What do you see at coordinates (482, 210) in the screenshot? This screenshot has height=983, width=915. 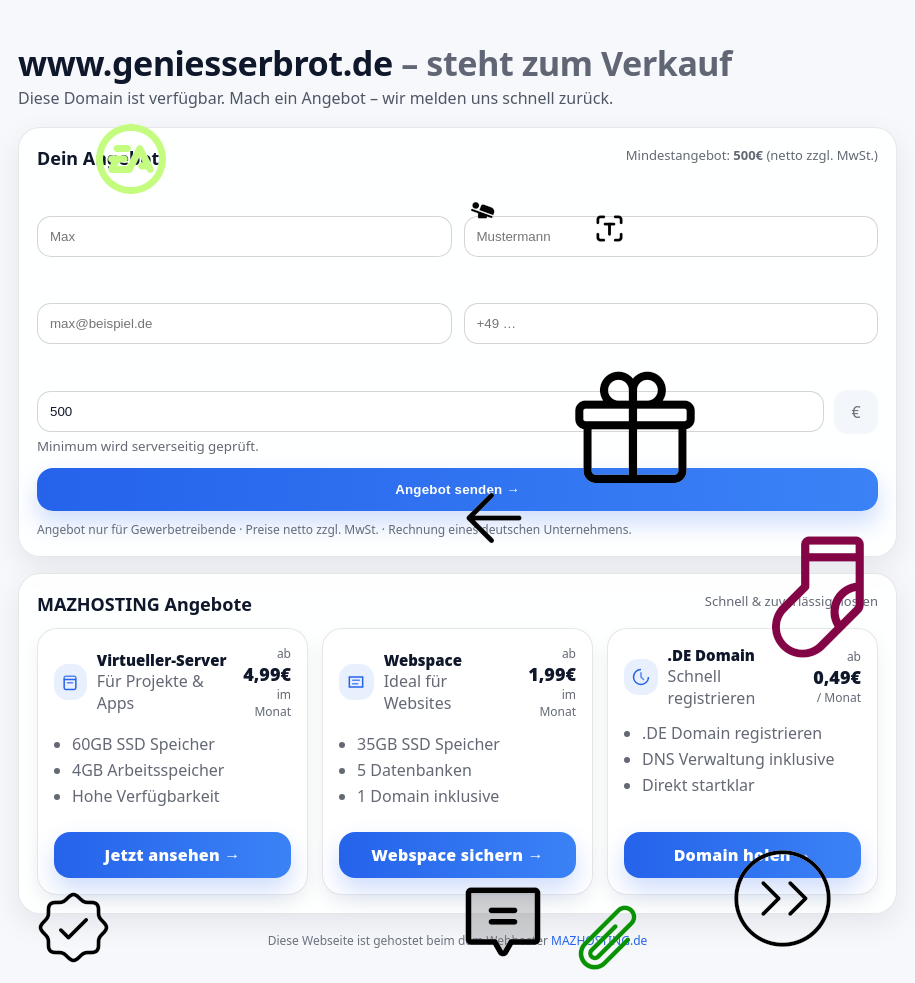 I see `indicates a lie-flat or angled seat option on a flight` at bounding box center [482, 210].